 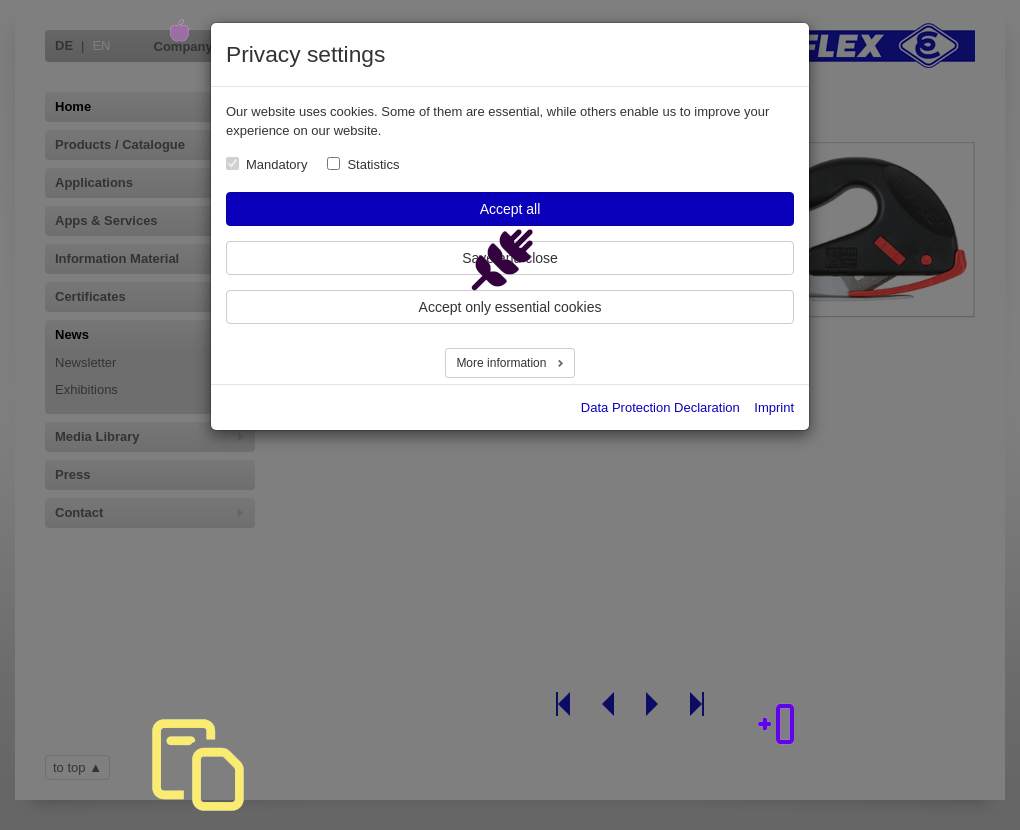 What do you see at coordinates (504, 258) in the screenshot?
I see `indicates grain or wheat-based ingredients` at bounding box center [504, 258].